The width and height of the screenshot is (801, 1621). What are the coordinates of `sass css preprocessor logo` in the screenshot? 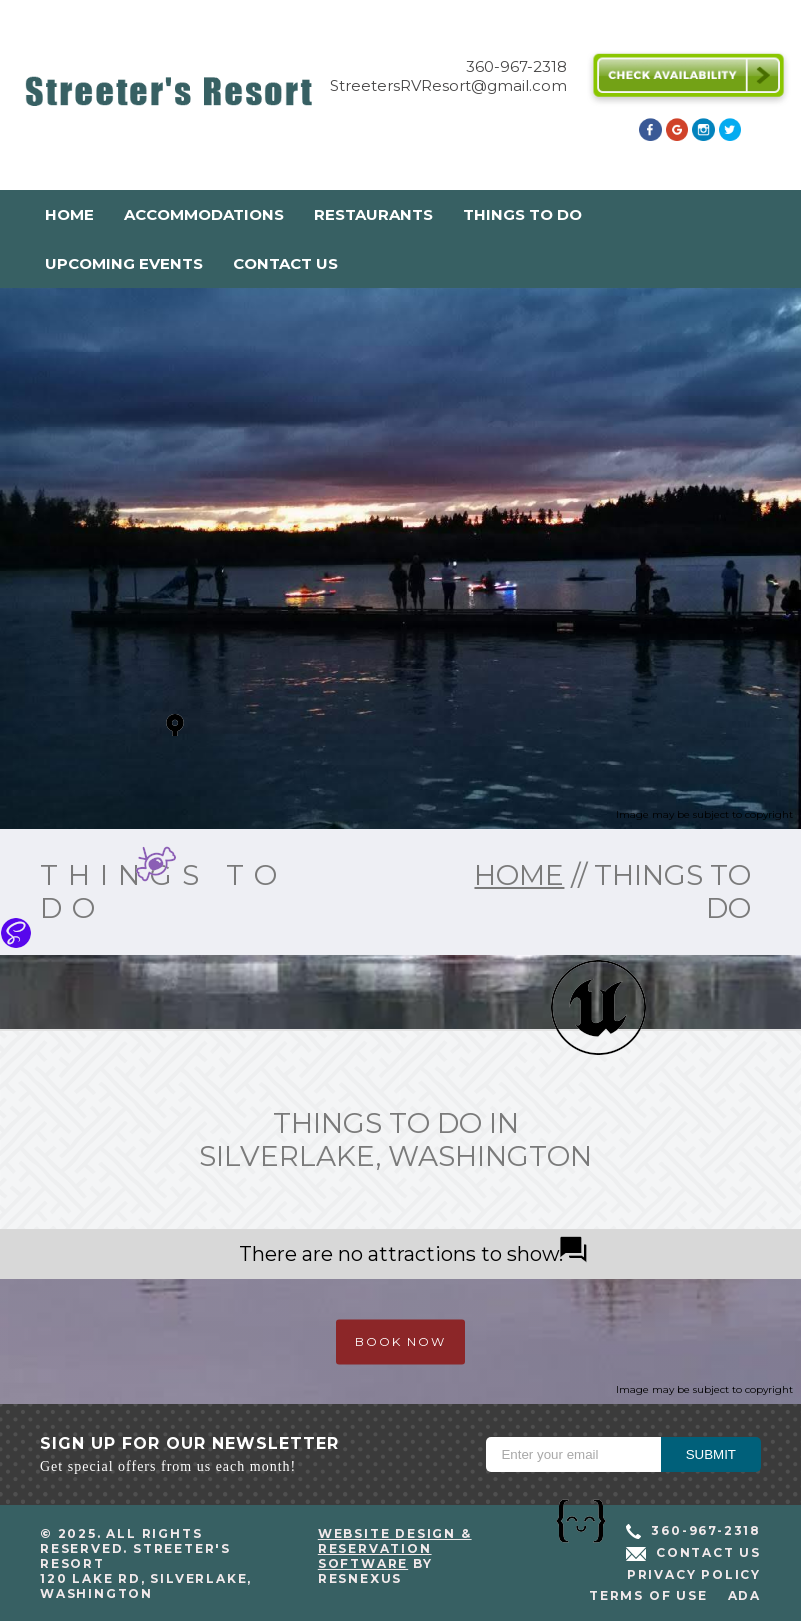 It's located at (16, 933).